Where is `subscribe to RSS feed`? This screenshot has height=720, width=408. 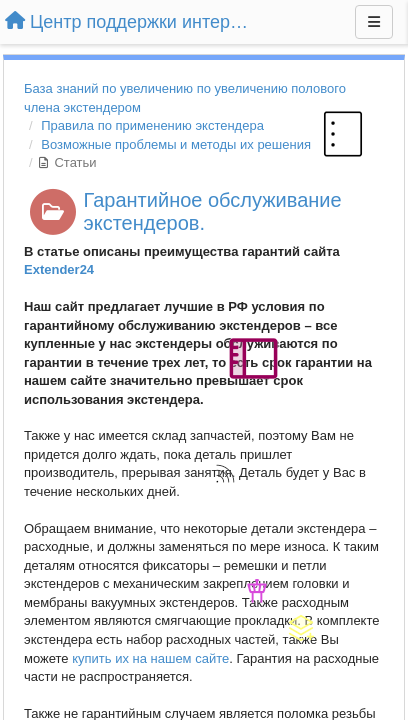
subscribe to RSS feed is located at coordinates (224, 474).